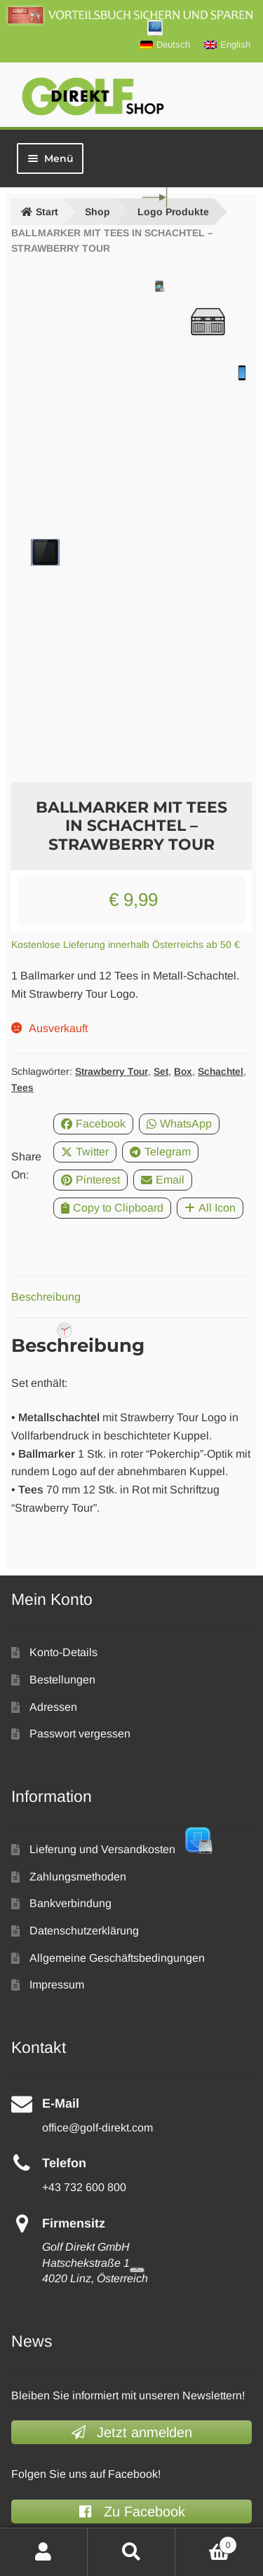 This screenshot has height=2576, width=263. What do you see at coordinates (45, 552) in the screenshot?
I see `iPod nano device connected` at bounding box center [45, 552].